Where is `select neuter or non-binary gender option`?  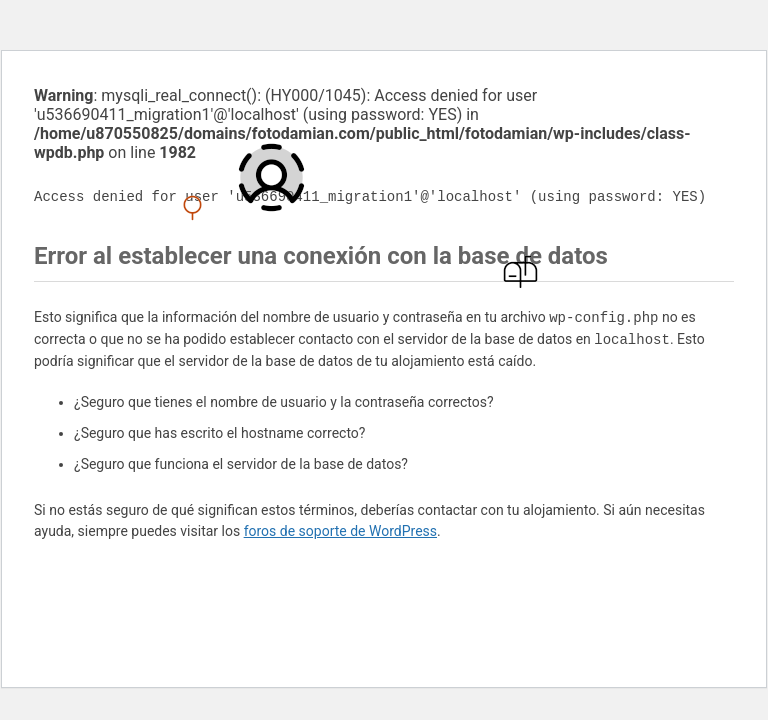
select neuter or non-binary gender option is located at coordinates (192, 207).